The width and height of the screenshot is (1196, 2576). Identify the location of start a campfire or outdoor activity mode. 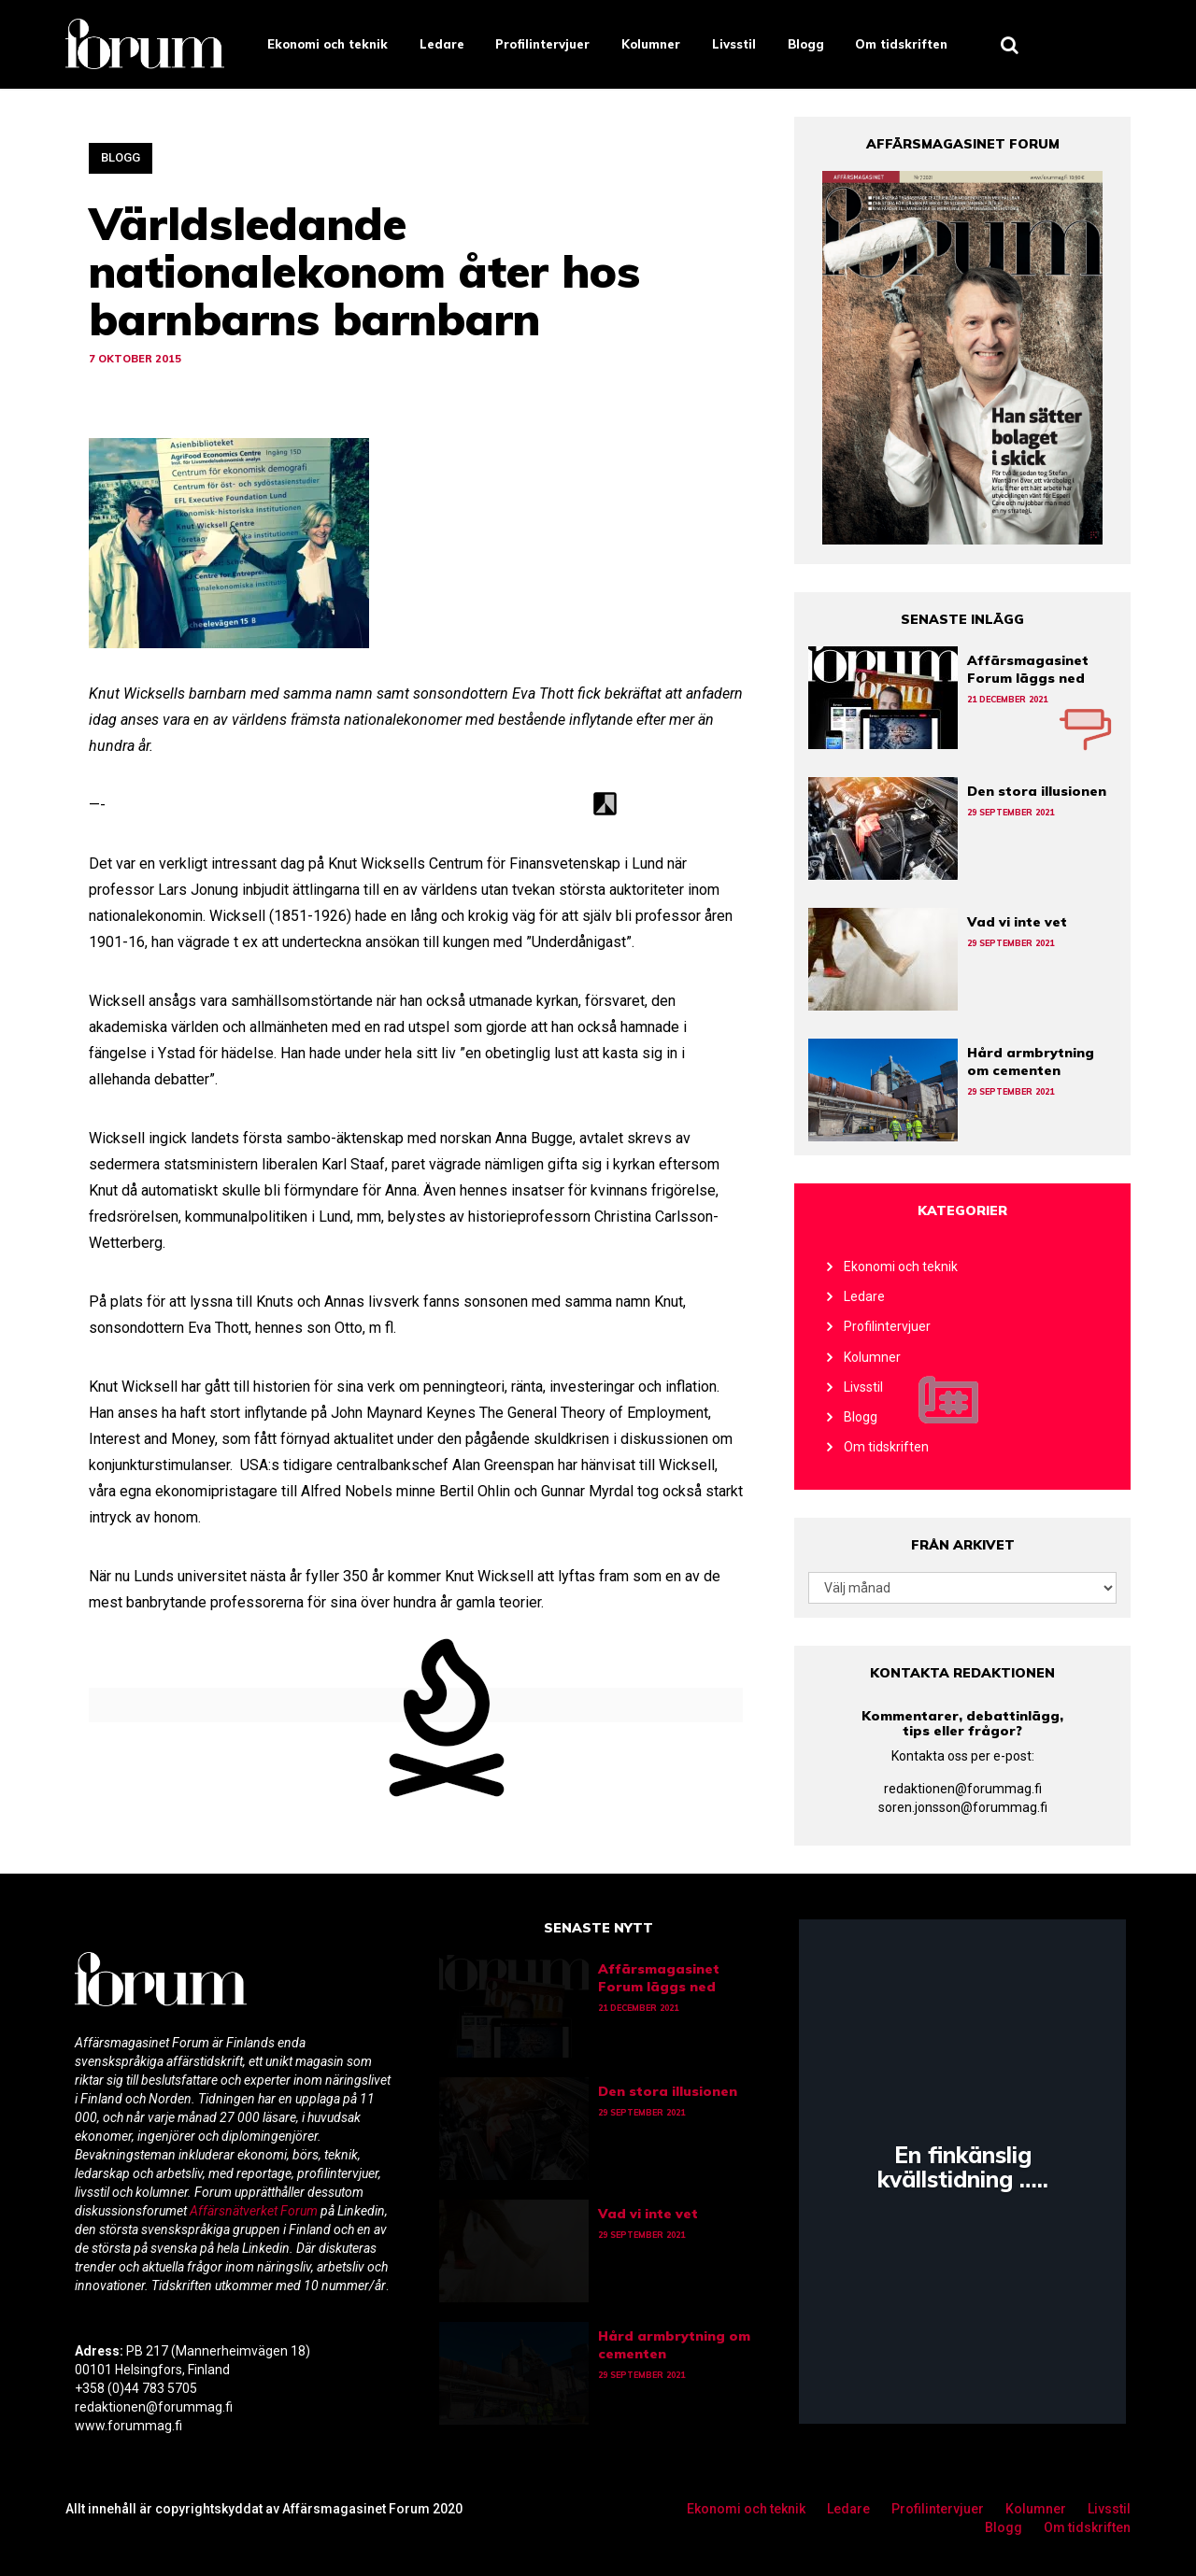
(447, 1718).